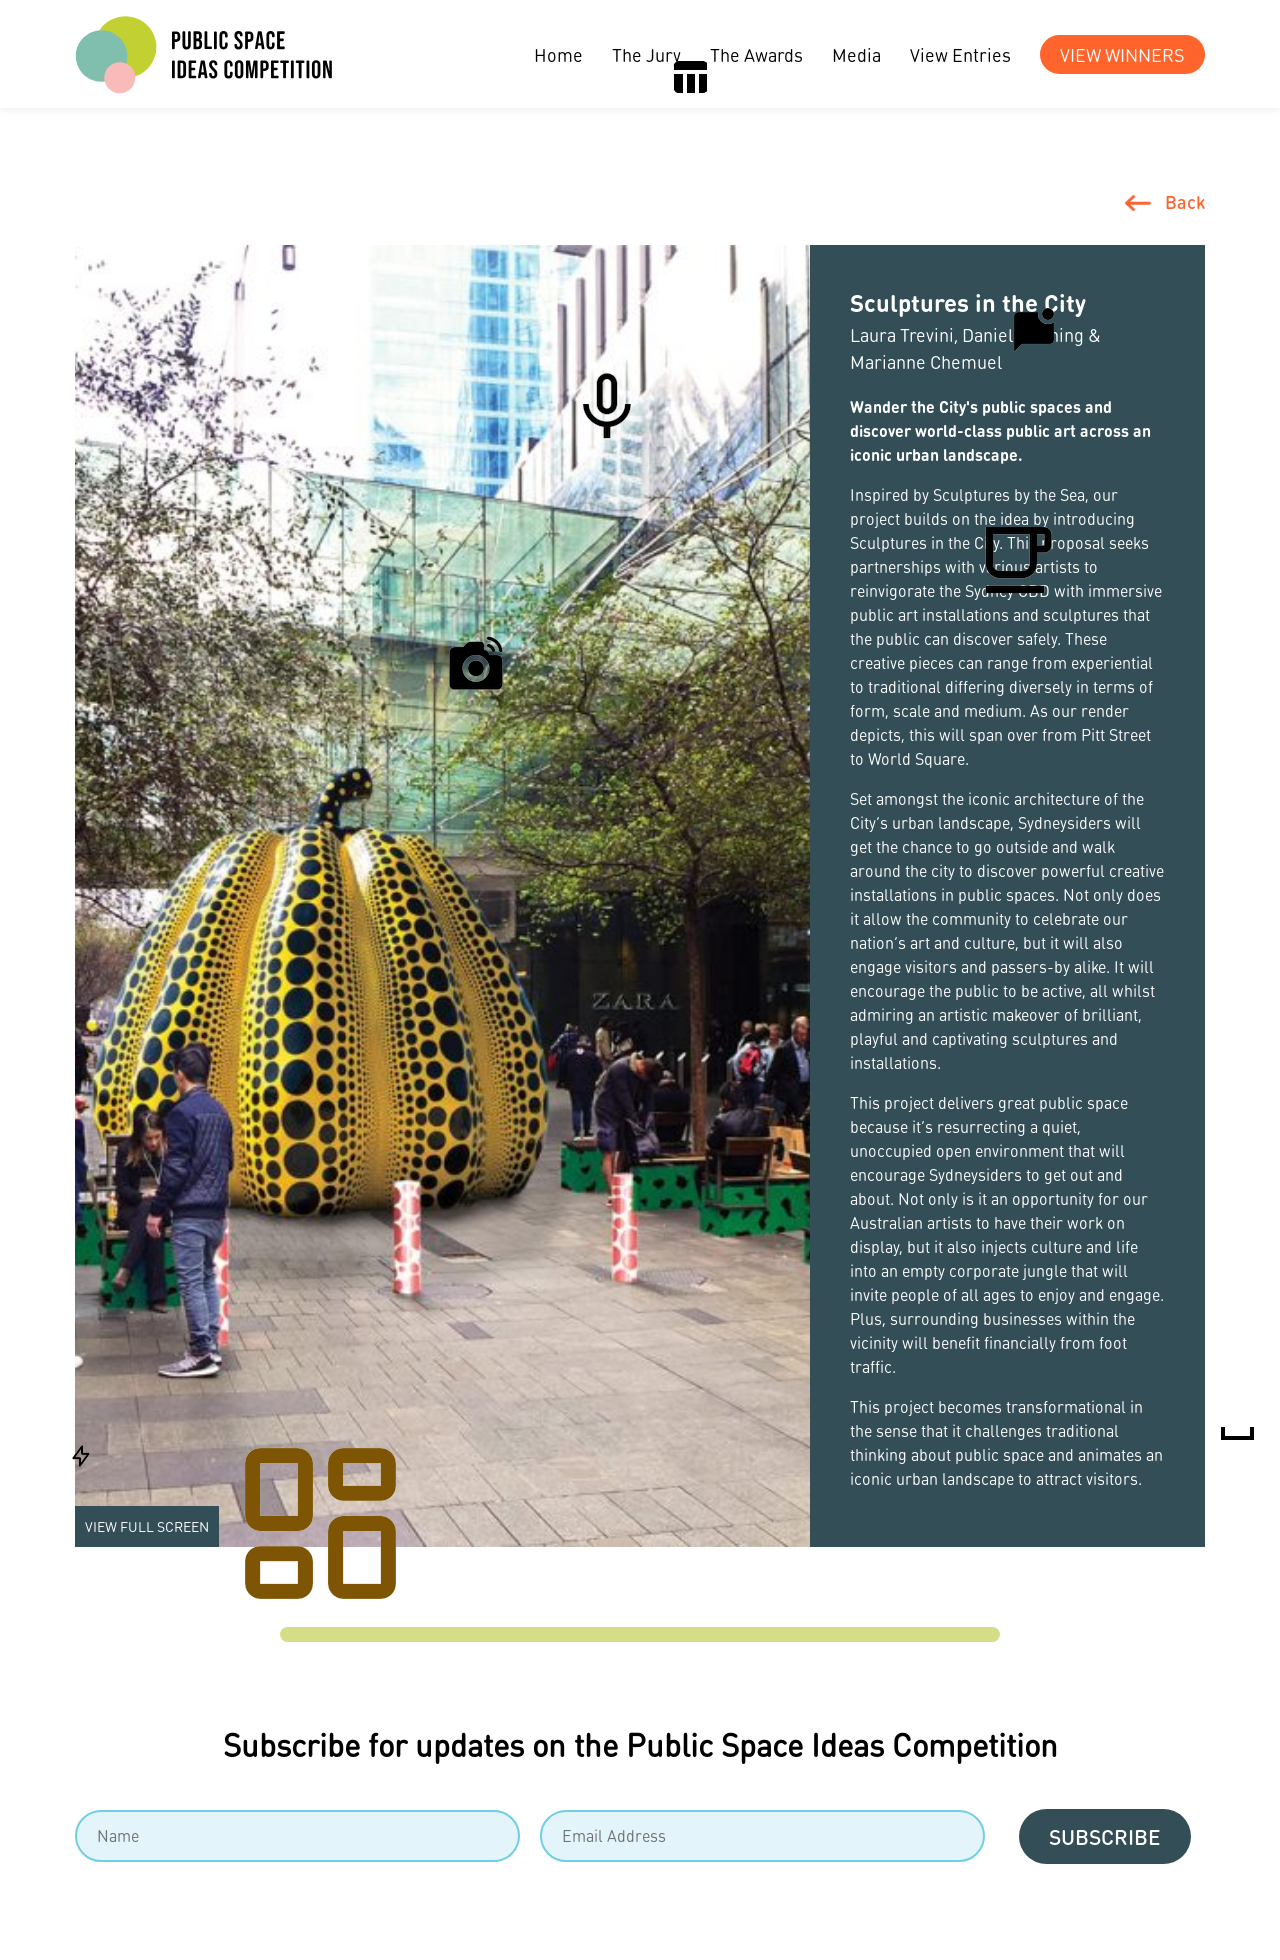 Image resolution: width=1280 pixels, height=1960 pixels. Describe the element at coordinates (607, 404) in the screenshot. I see `tap to use voice input` at that location.